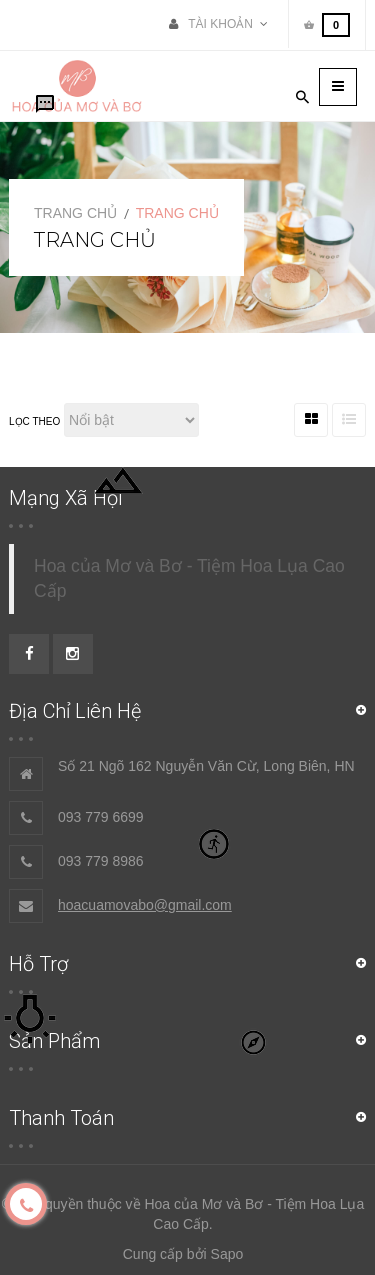  I want to click on access running or jogging routes, so click(214, 844).